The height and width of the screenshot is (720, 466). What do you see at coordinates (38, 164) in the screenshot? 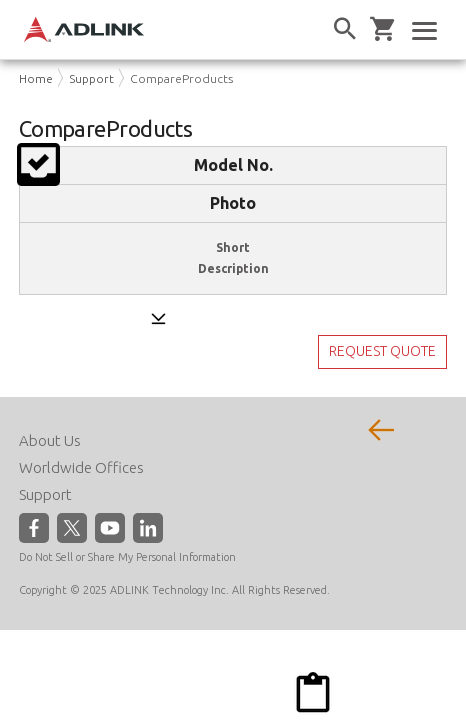
I see `mark all inbox messages as read` at bounding box center [38, 164].